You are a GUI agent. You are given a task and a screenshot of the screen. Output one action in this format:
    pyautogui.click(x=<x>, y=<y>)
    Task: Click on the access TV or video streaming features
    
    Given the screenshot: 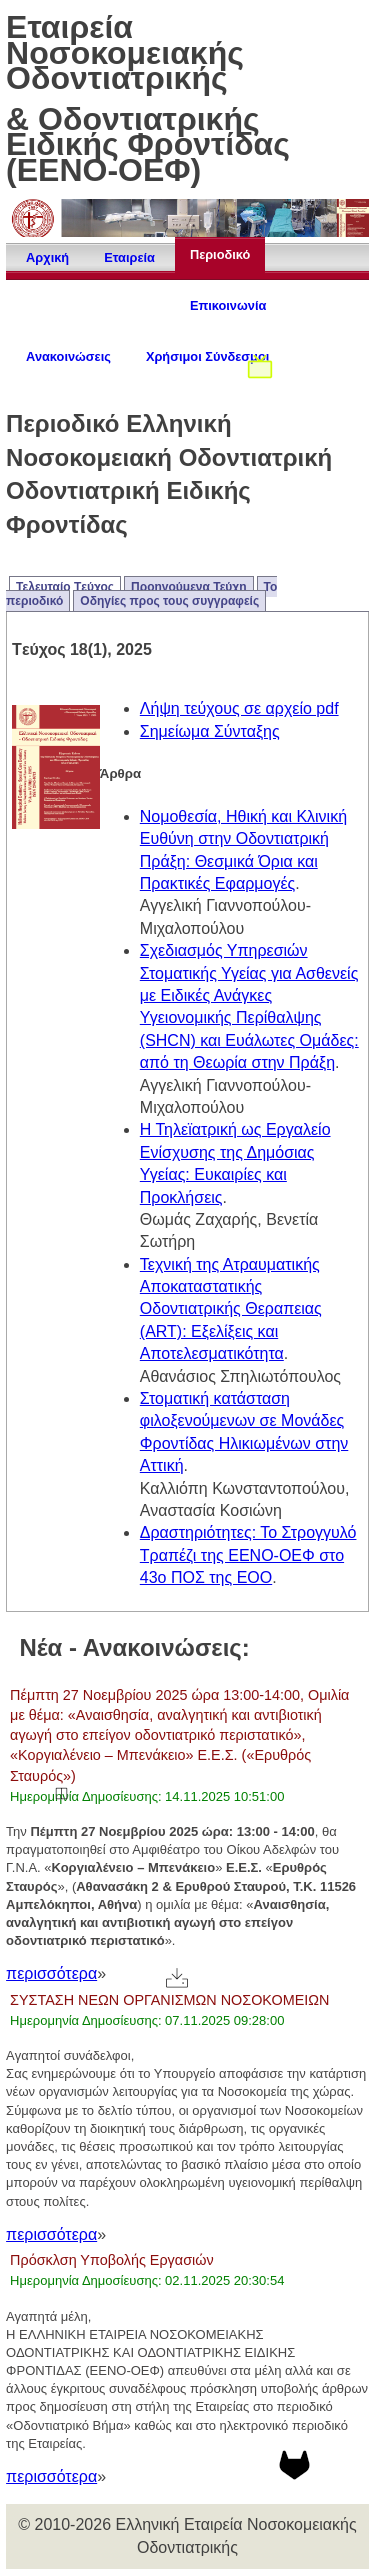 What is the action you would take?
    pyautogui.click(x=260, y=368)
    